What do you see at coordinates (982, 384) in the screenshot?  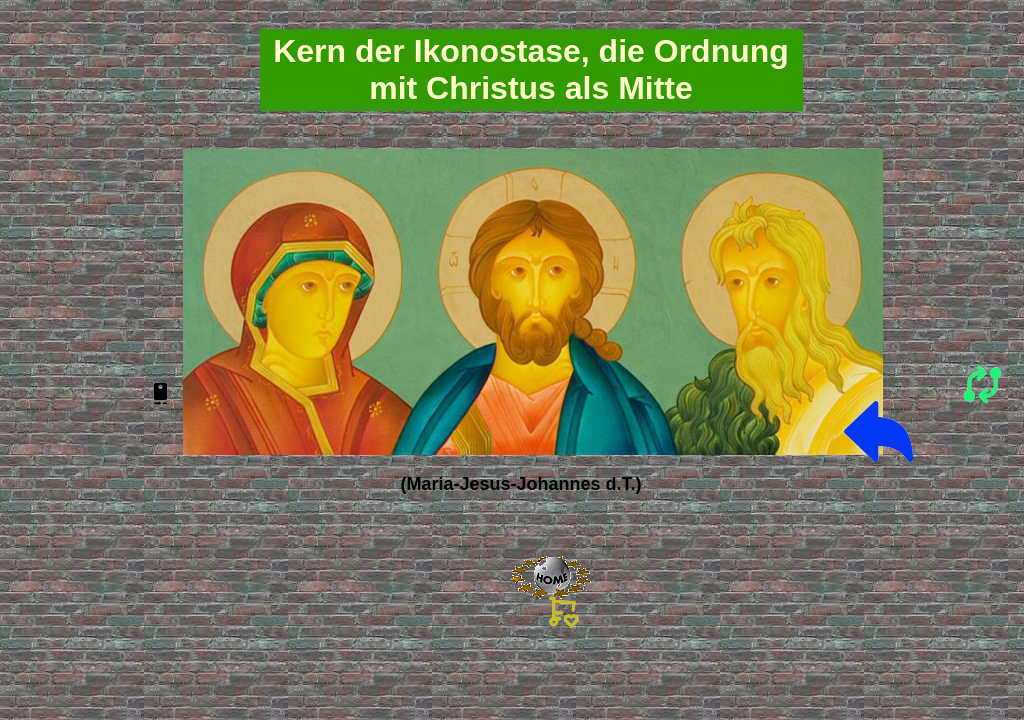 I see `swap or exchange items` at bounding box center [982, 384].